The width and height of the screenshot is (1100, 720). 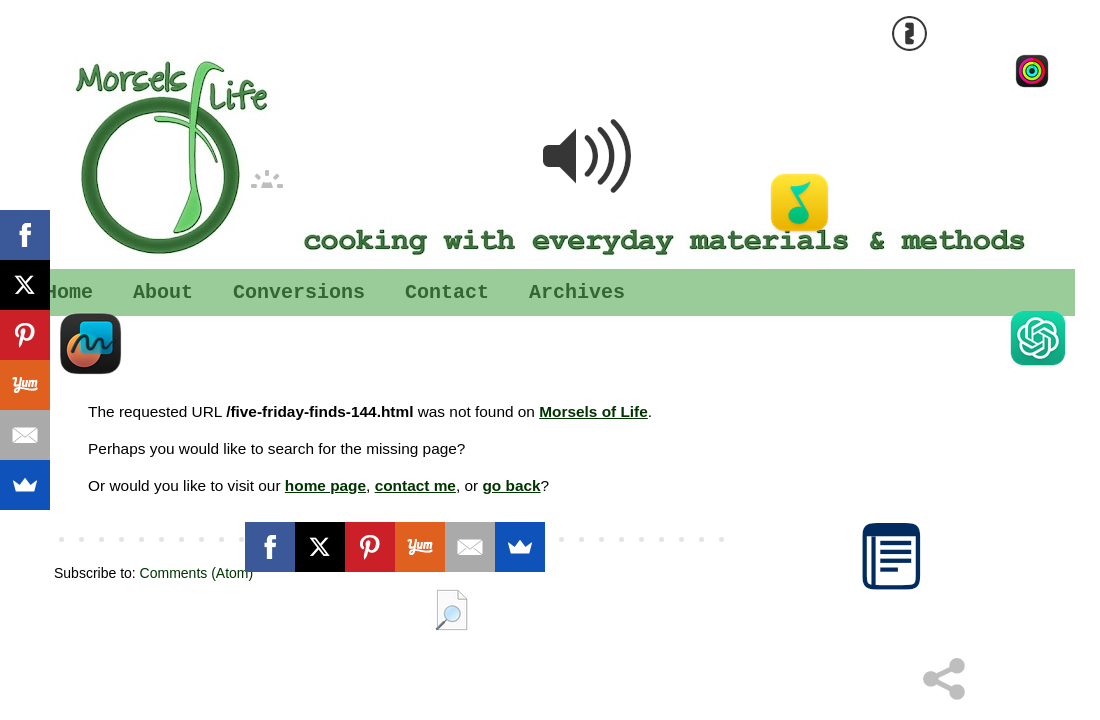 I want to click on open freeform app for brainstorming and sketching, so click(x=90, y=343).